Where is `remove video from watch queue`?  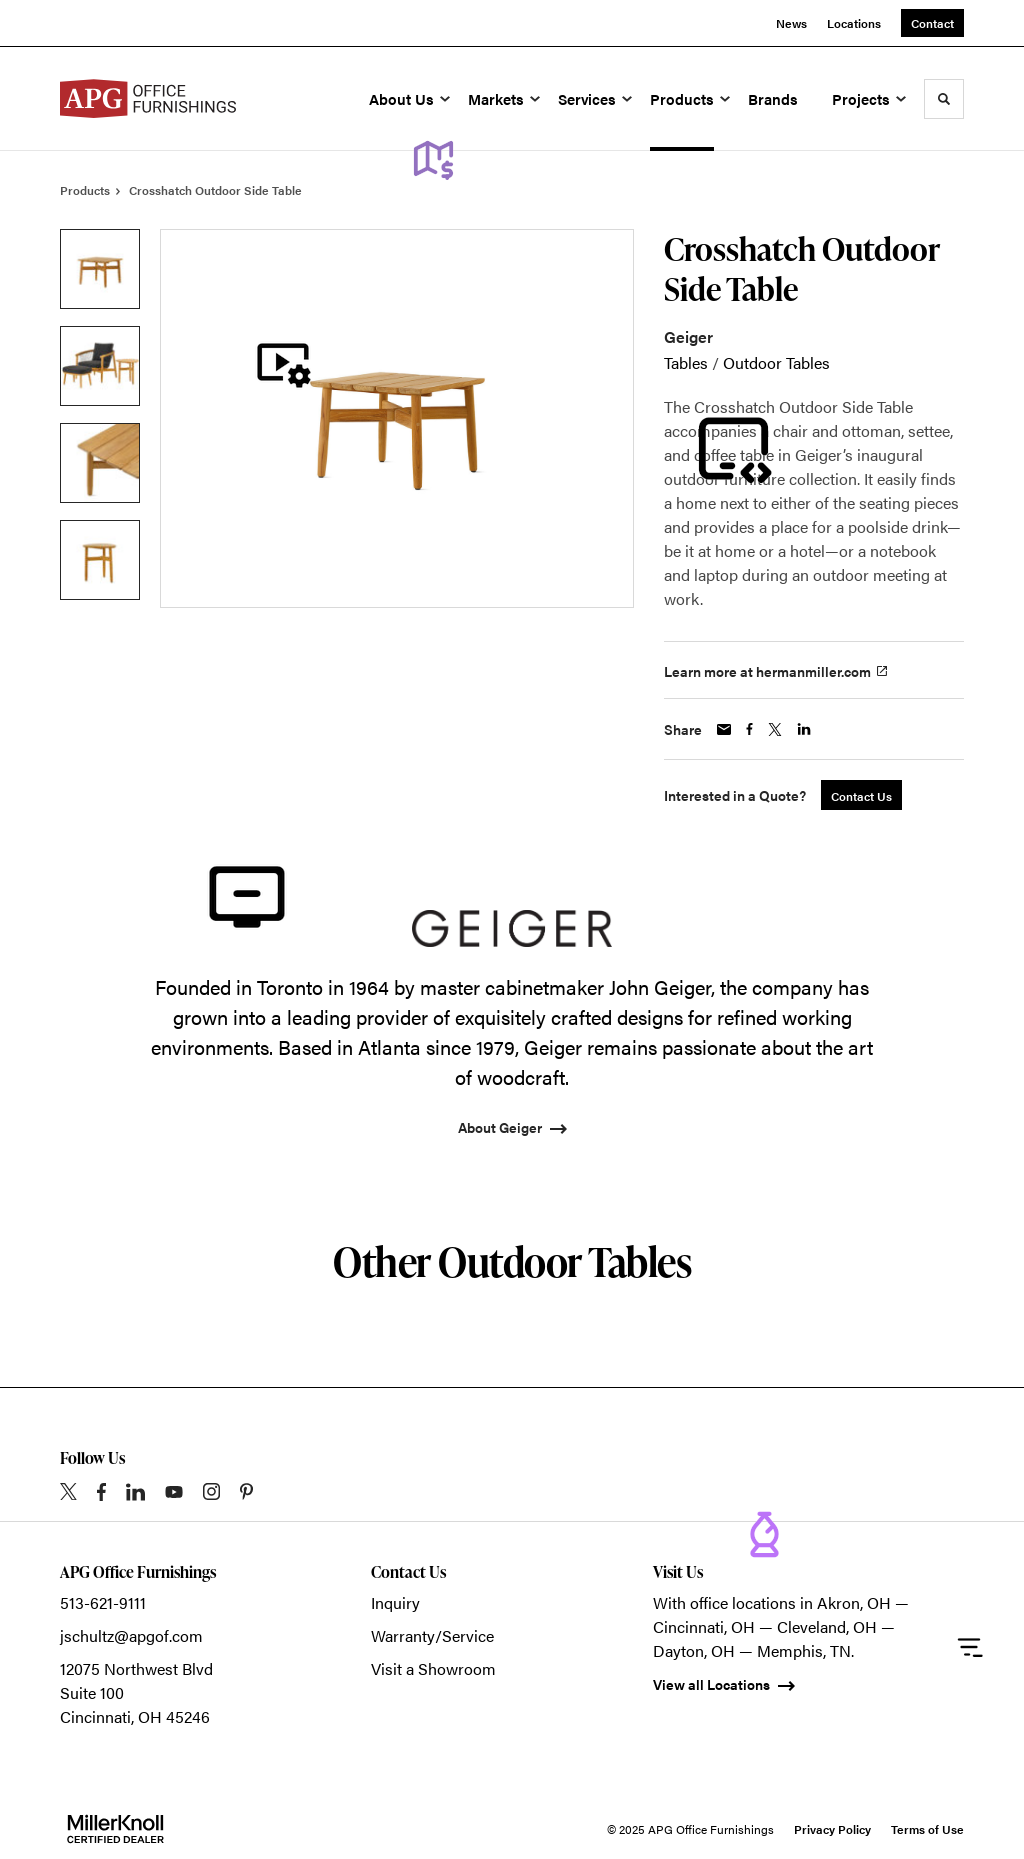 remove video from watch queue is located at coordinates (247, 897).